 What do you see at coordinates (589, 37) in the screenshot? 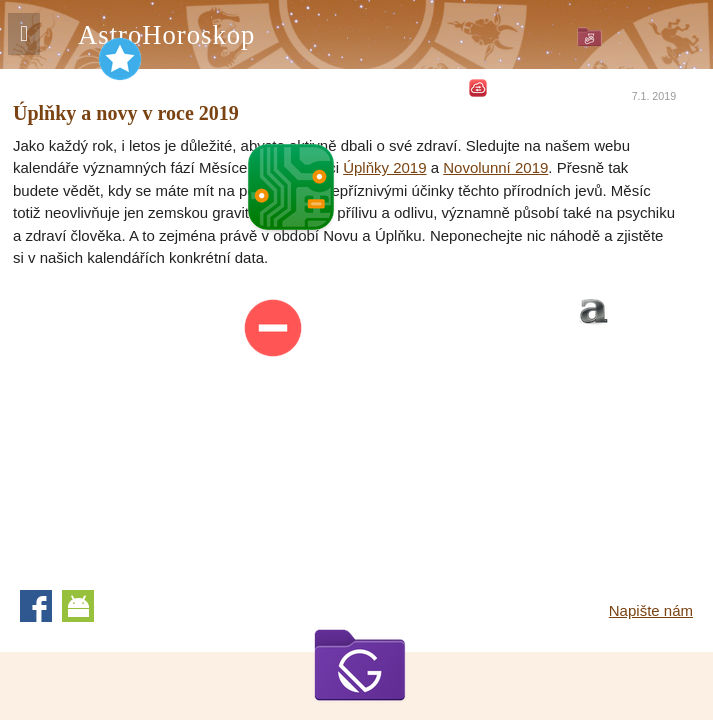
I see `folder containing jest testing framework files` at bounding box center [589, 37].